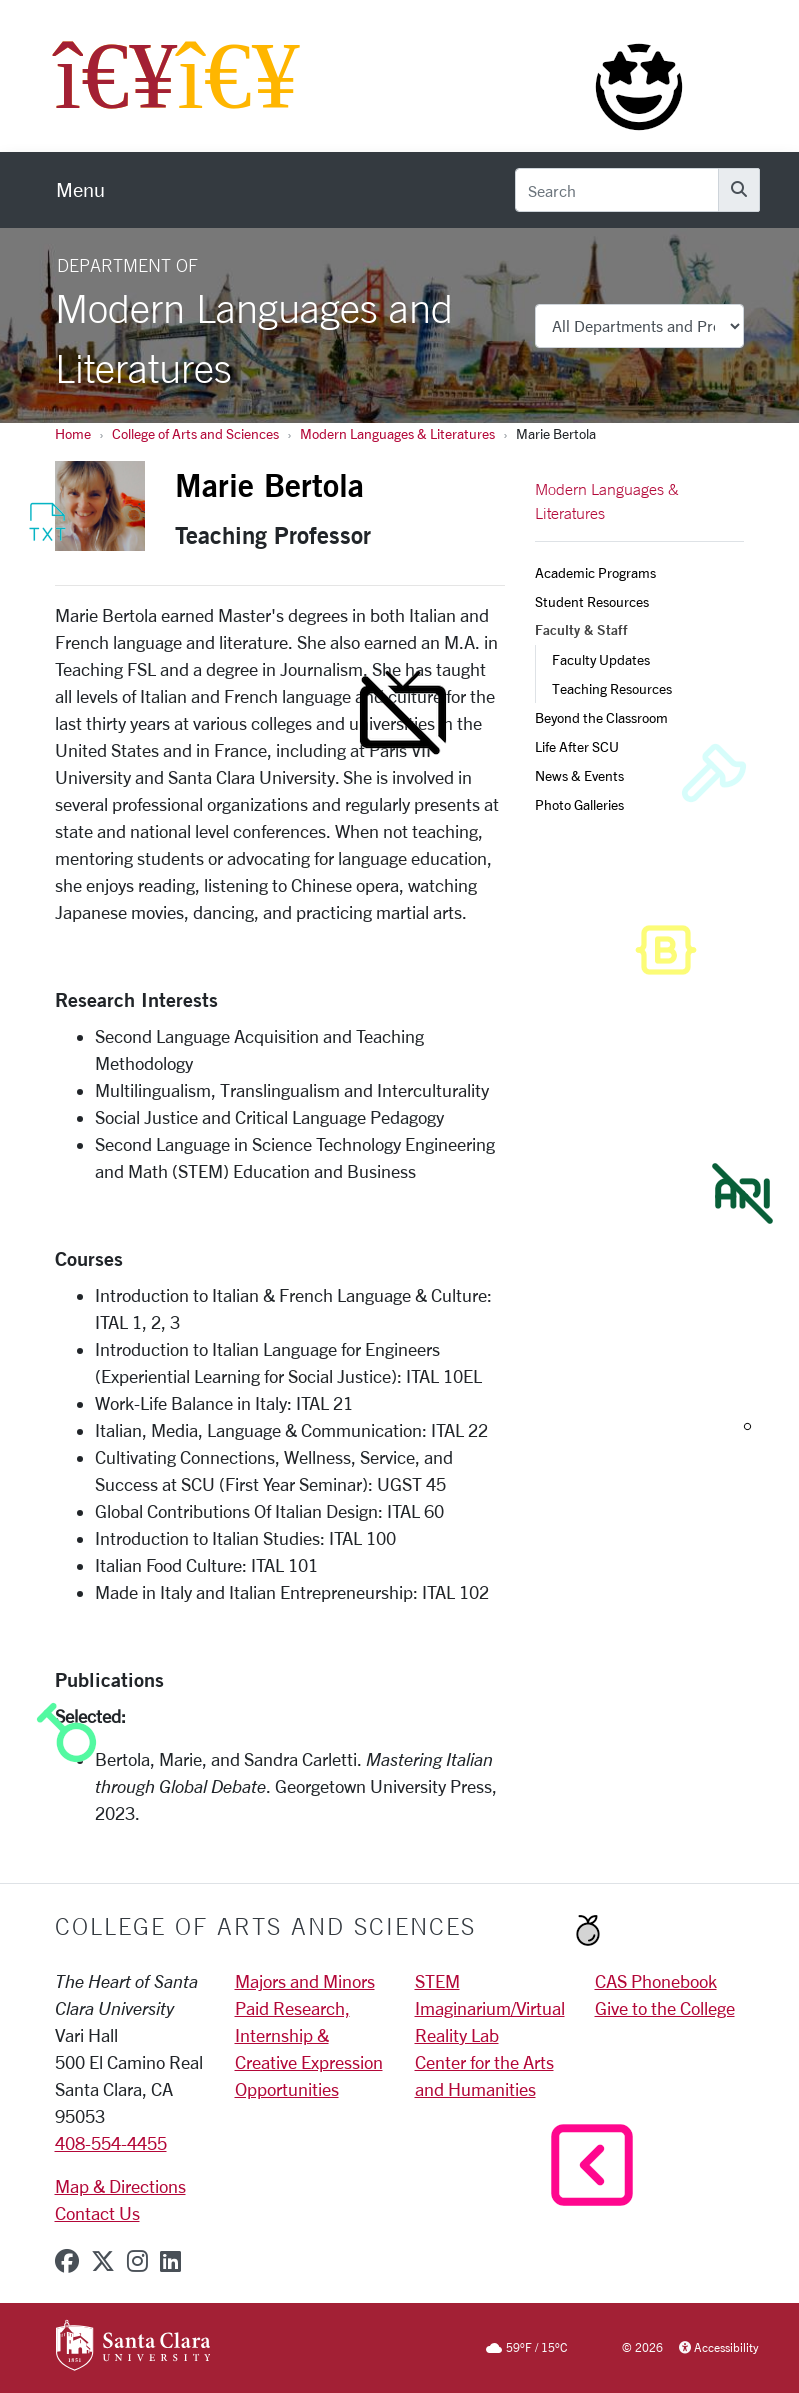  What do you see at coordinates (403, 713) in the screenshot?
I see `tv or display is currently off or unavailable` at bounding box center [403, 713].